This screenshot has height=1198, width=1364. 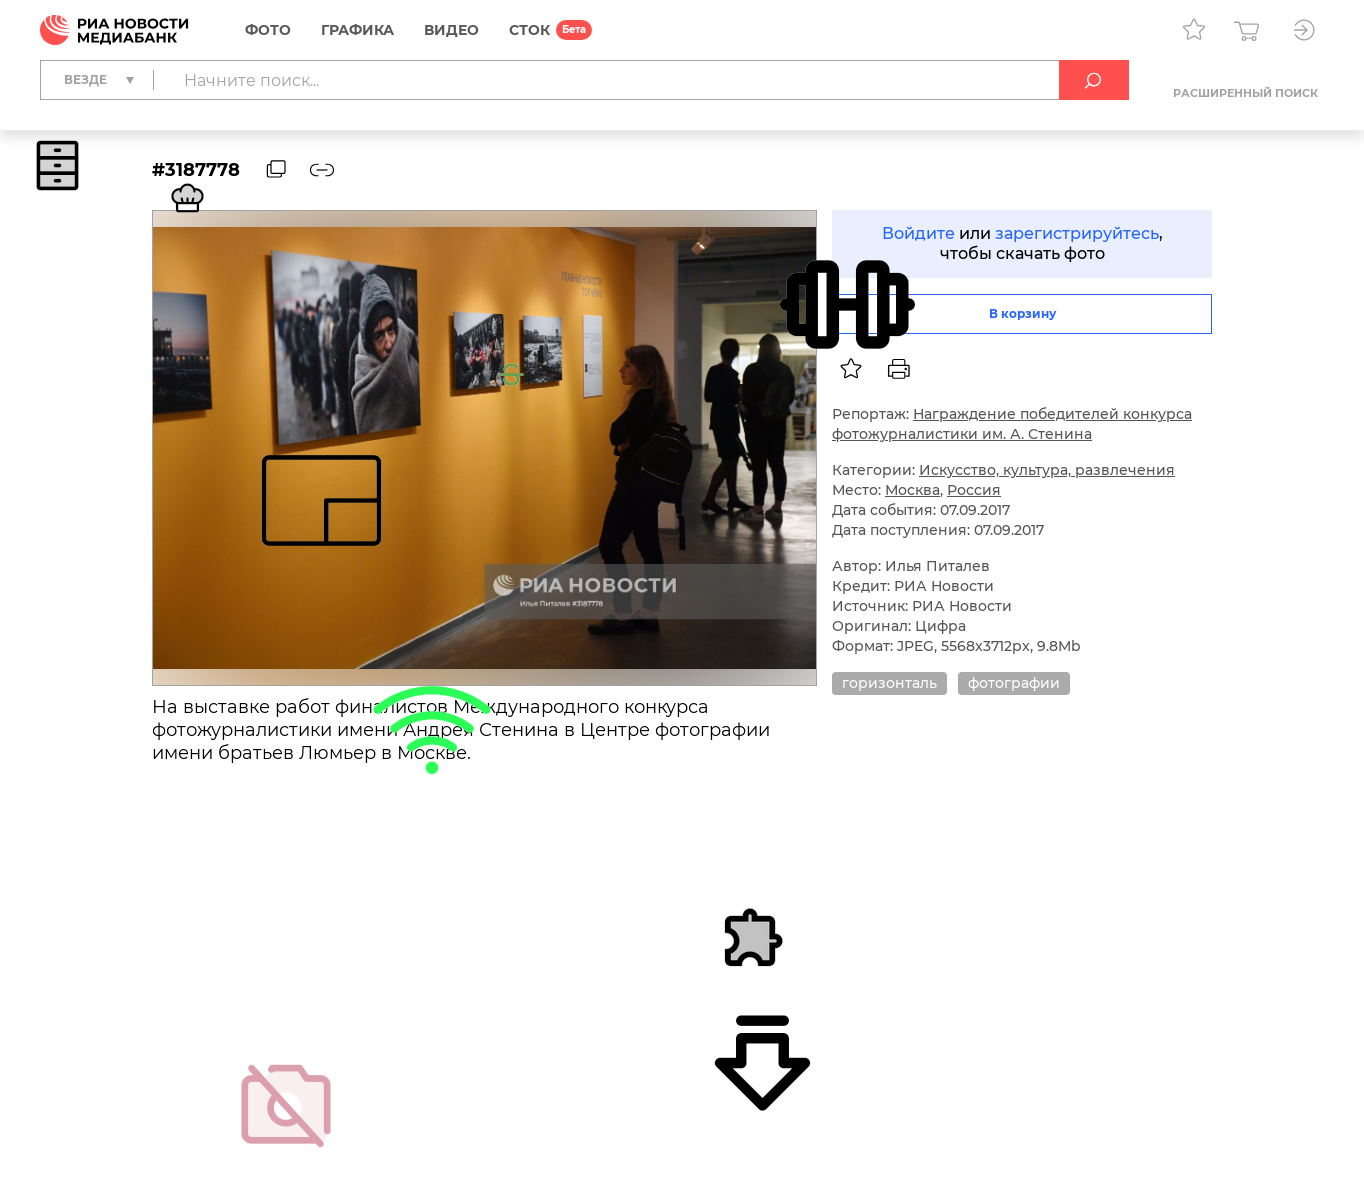 I want to click on enable picture-in-picture mode, so click(x=321, y=500).